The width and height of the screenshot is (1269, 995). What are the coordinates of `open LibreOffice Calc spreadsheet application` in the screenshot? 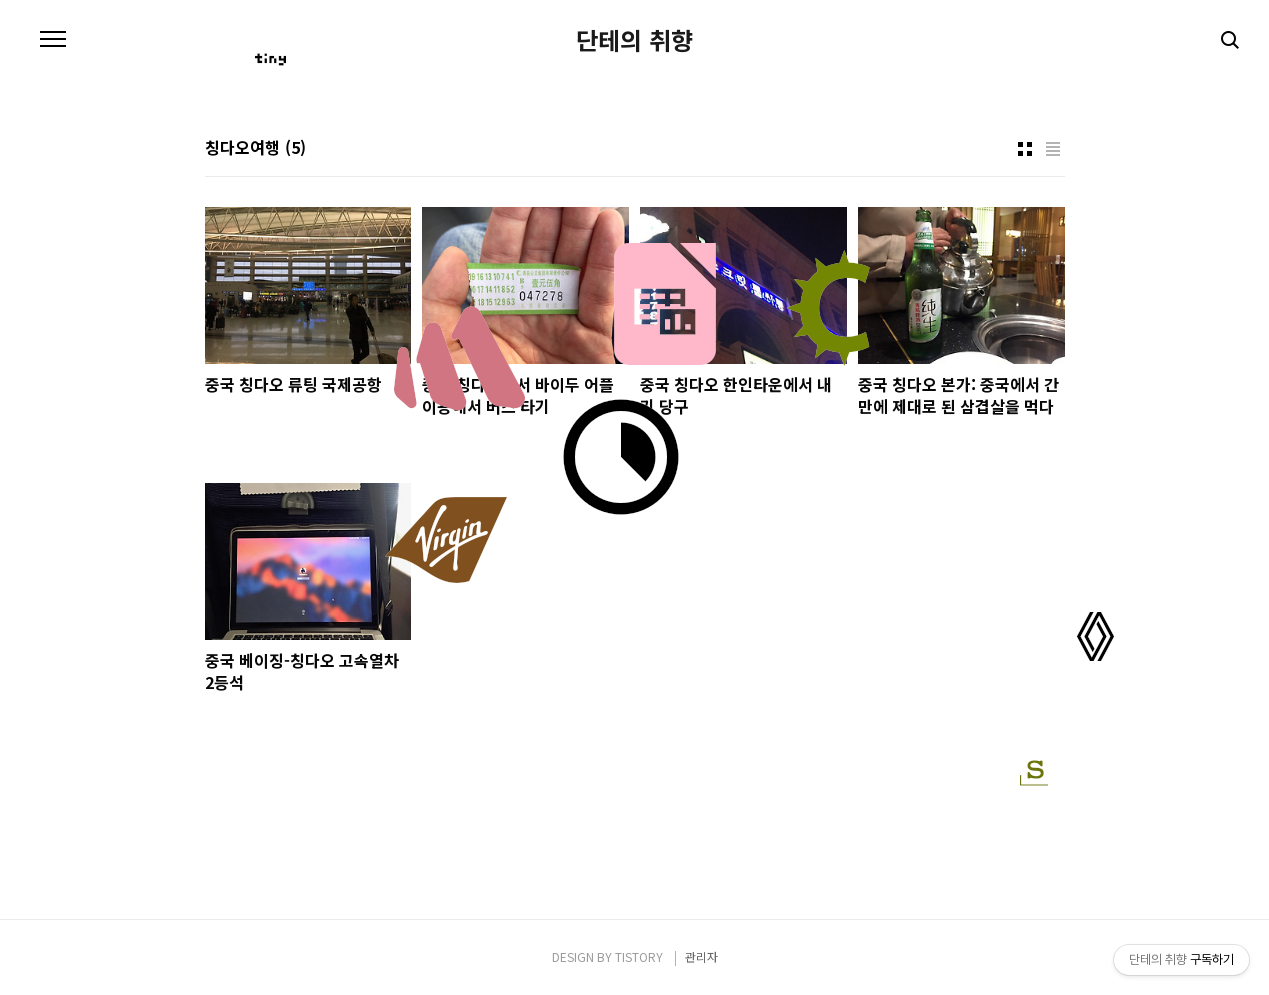 It's located at (665, 304).